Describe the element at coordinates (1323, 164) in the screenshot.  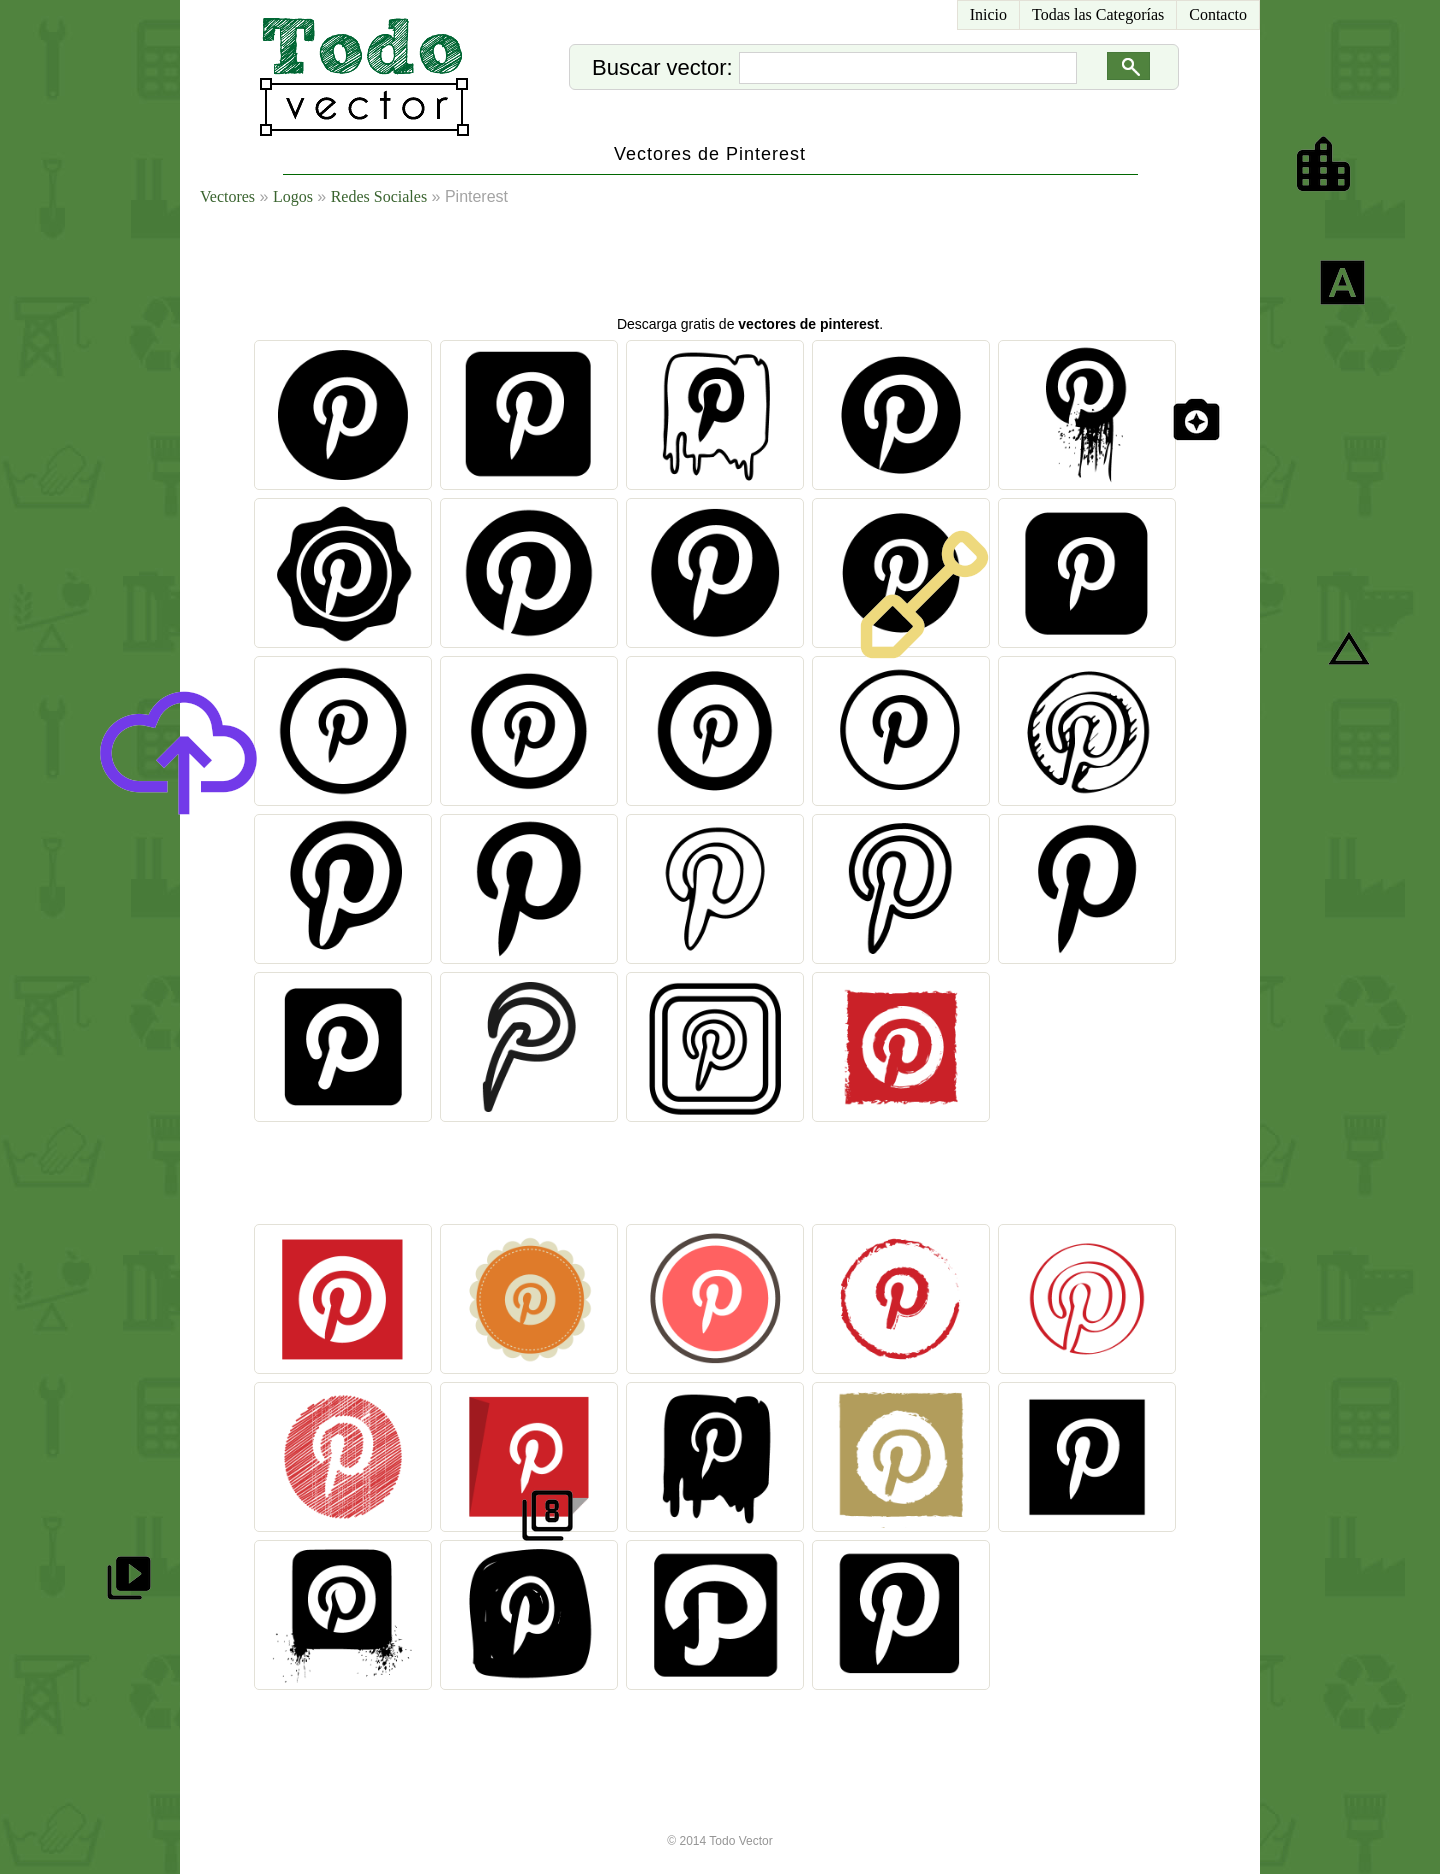
I see `view city or urban locations` at that location.